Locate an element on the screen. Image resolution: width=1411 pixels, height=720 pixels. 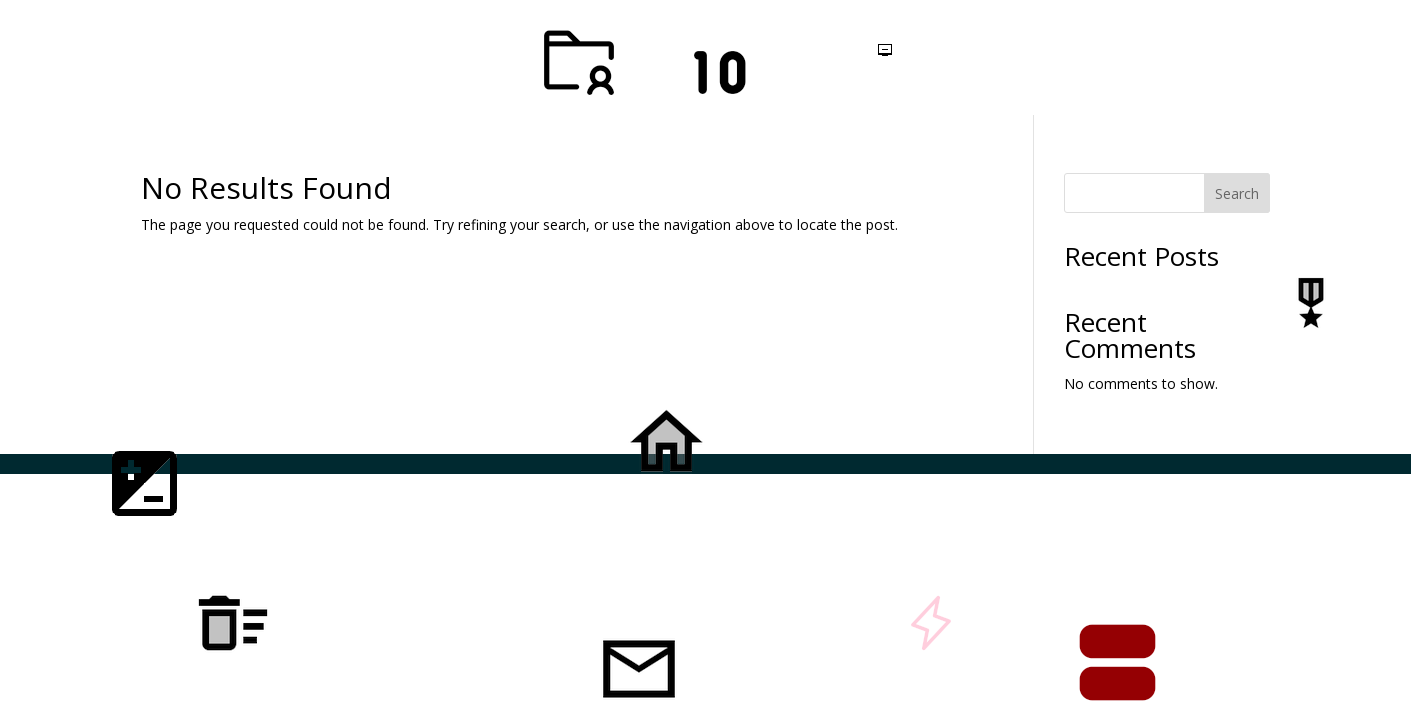
bulk delete selected items is located at coordinates (233, 623).